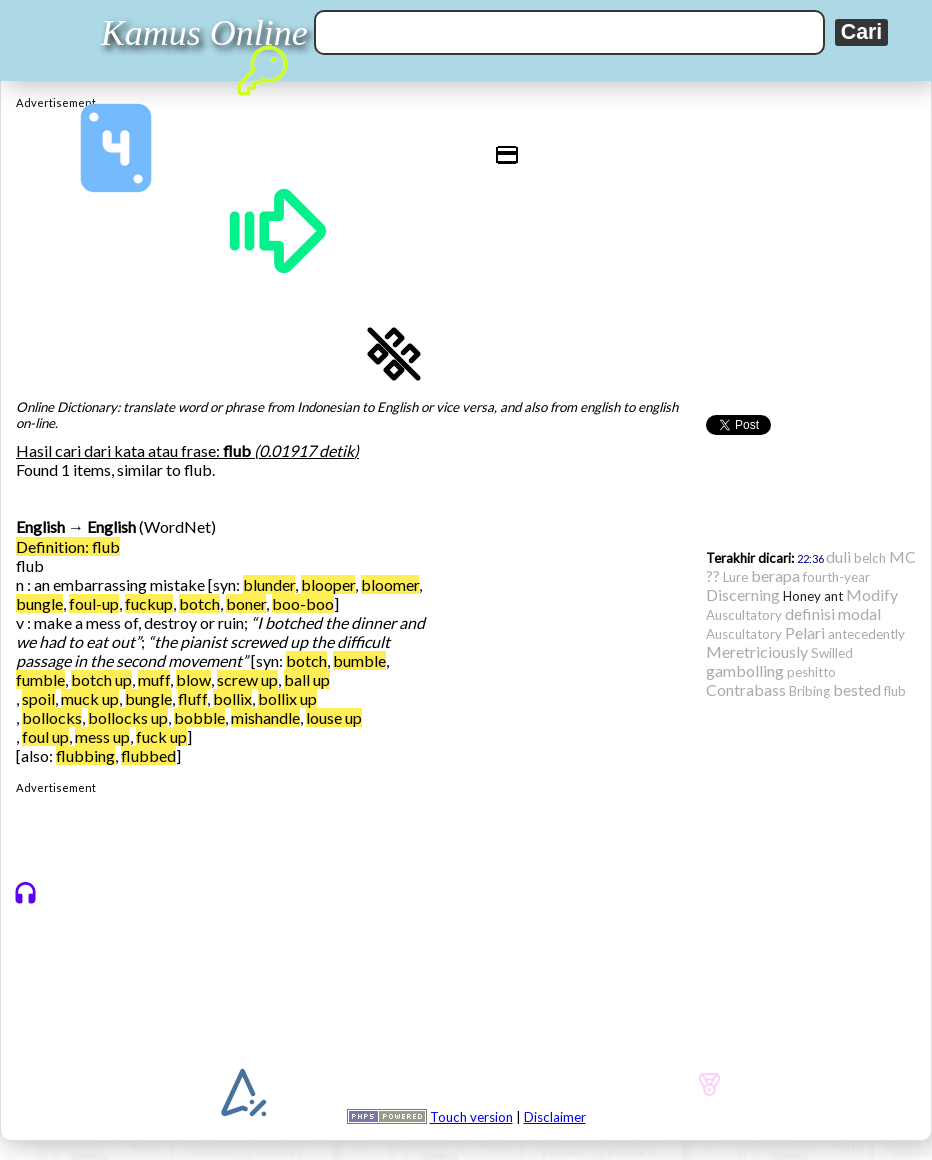  I want to click on skip forward or advance to next item, so click(279, 231).